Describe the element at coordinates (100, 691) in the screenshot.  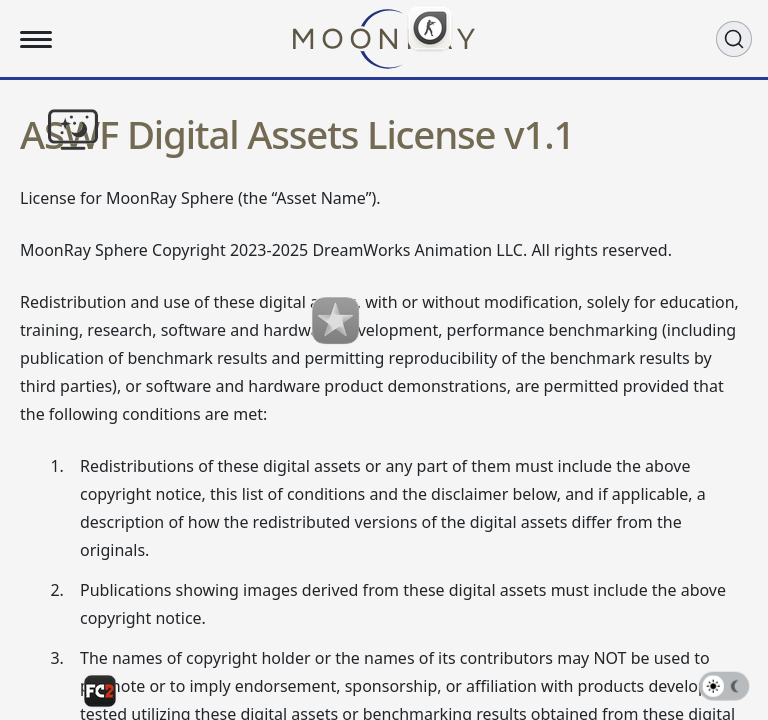
I see `launch far cry 2 game` at that location.